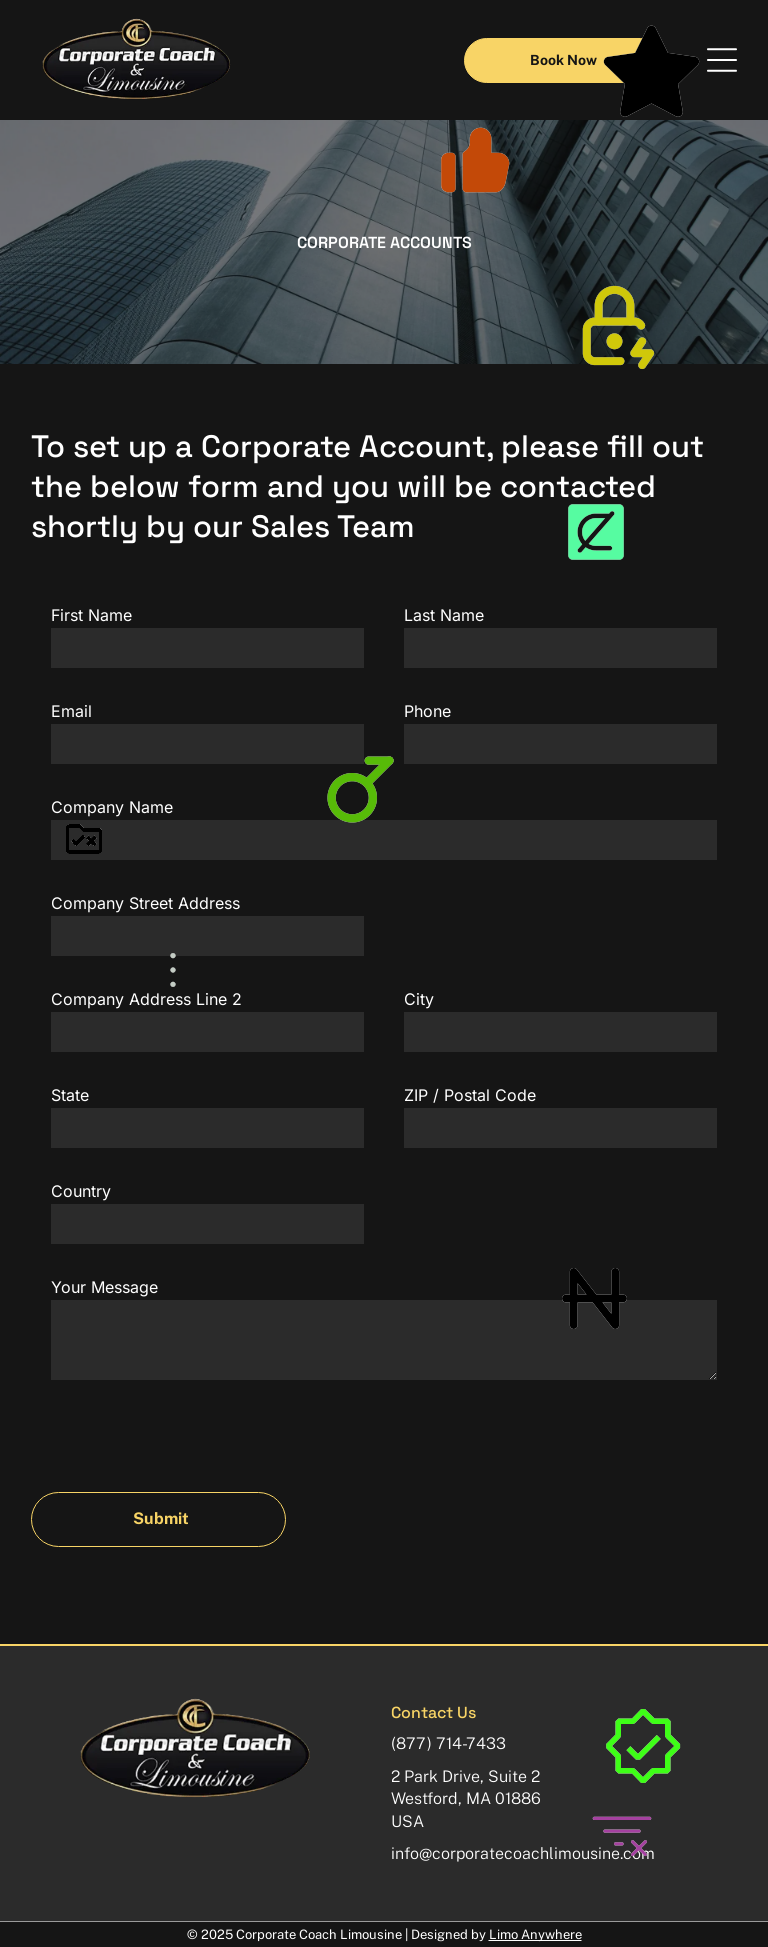 Image resolution: width=768 pixels, height=1947 pixels. Describe the element at coordinates (173, 970) in the screenshot. I see `open more options menu` at that location.